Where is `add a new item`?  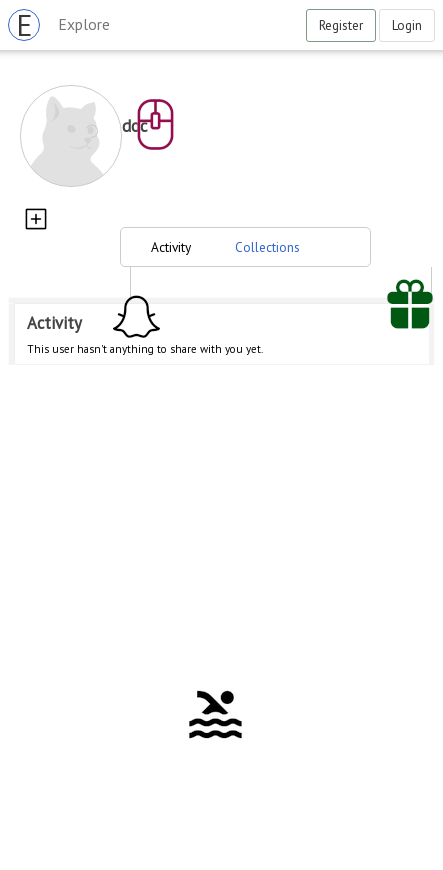
add a new item is located at coordinates (36, 219).